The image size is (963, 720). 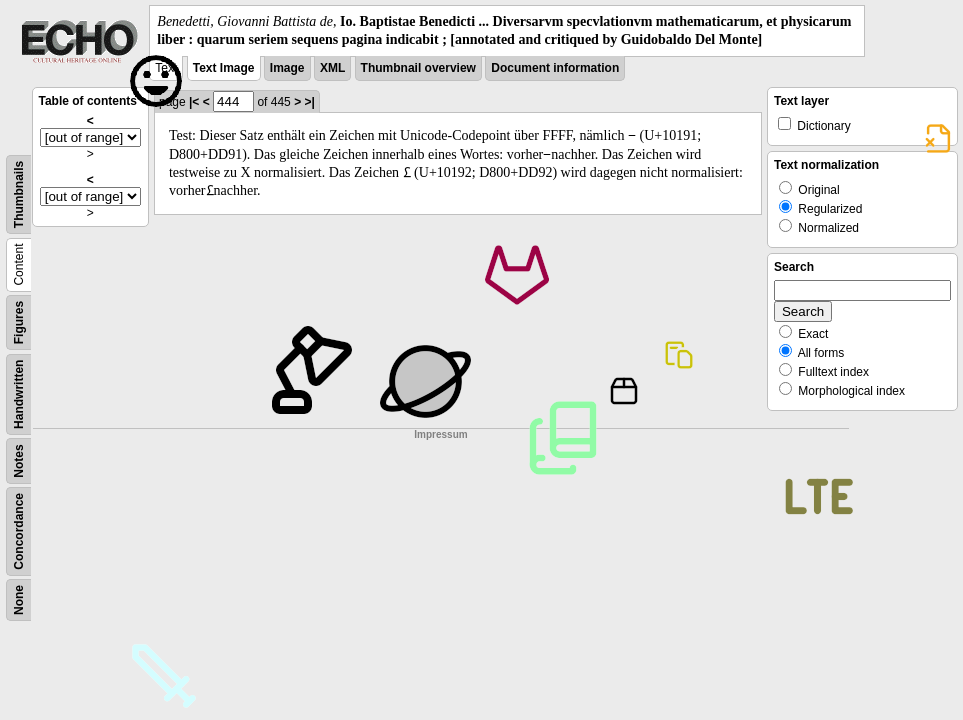 I want to click on indicates LTE cellular network connection, so click(x=817, y=496).